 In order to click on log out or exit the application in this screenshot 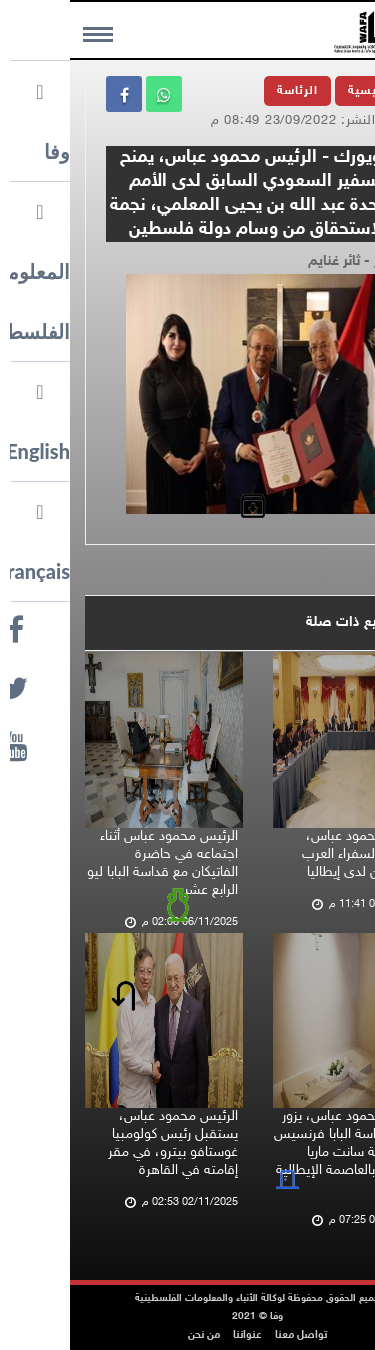, I will do `click(287, 1179)`.